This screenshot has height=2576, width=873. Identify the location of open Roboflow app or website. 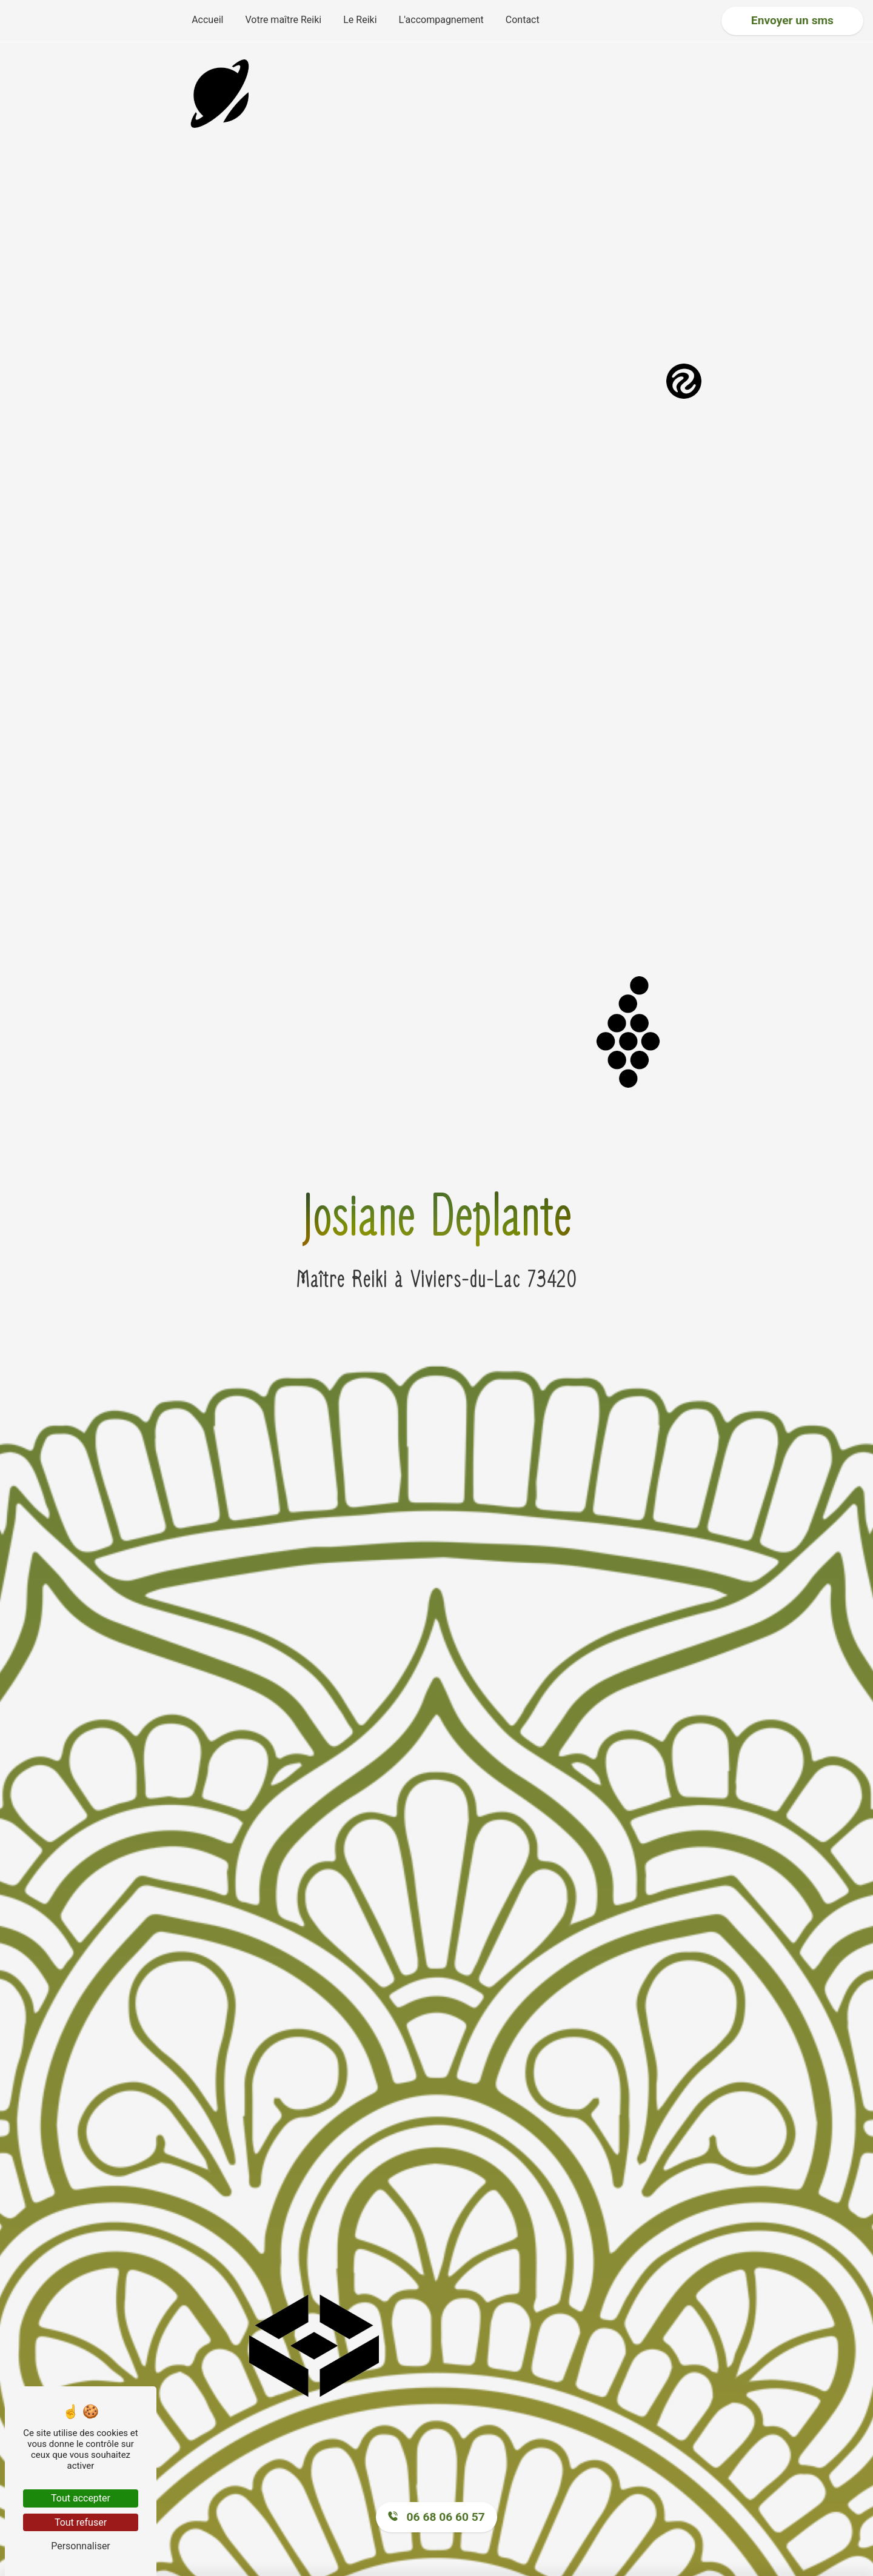
(684, 381).